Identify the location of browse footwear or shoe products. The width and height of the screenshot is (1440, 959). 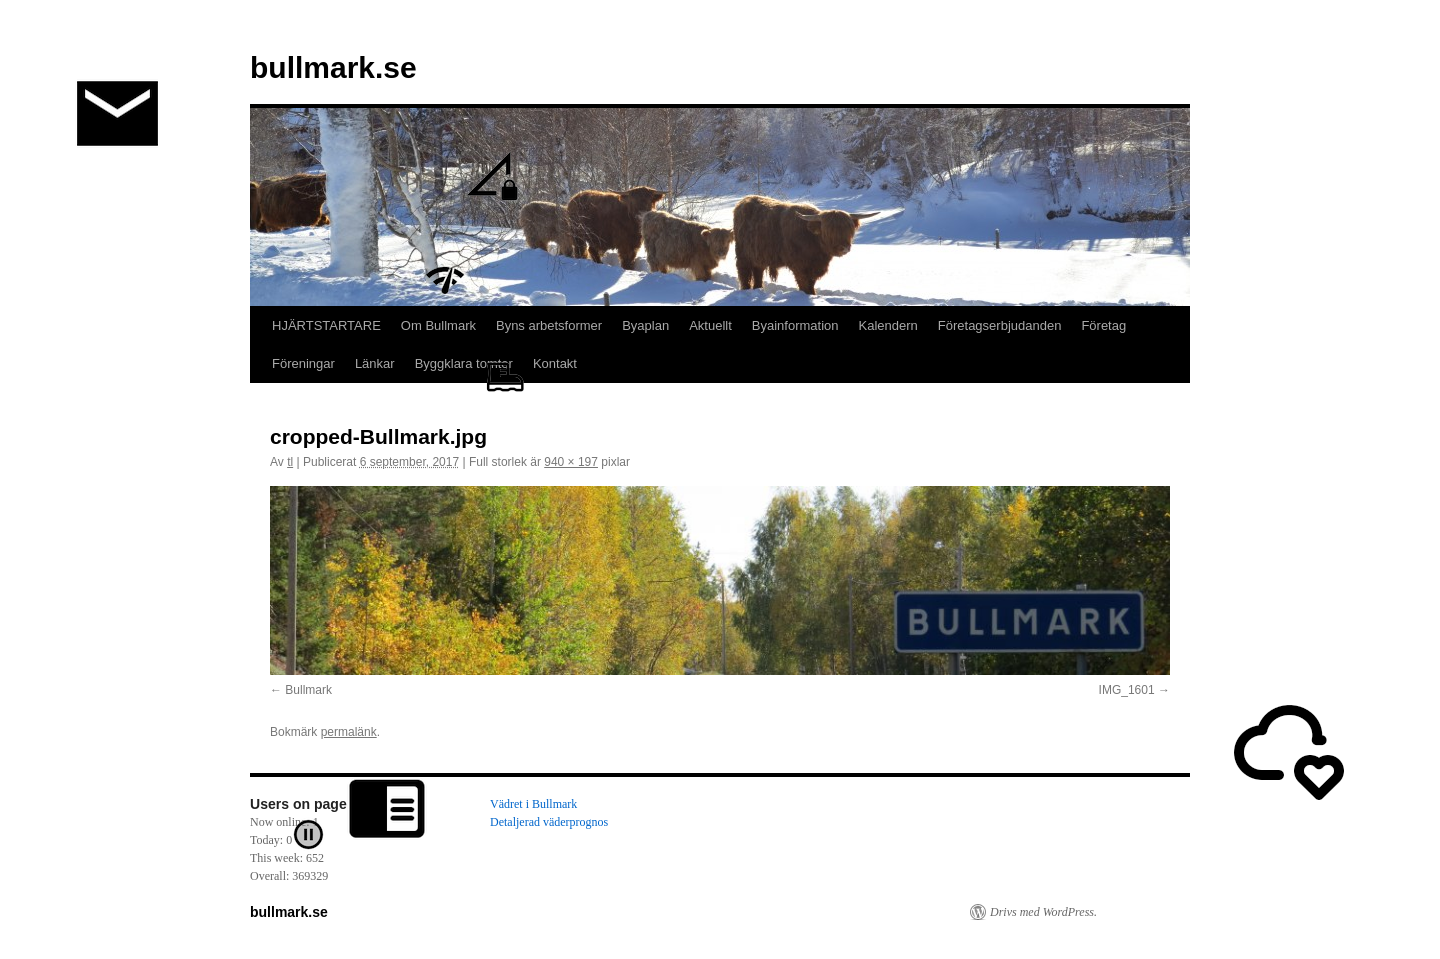
(504, 377).